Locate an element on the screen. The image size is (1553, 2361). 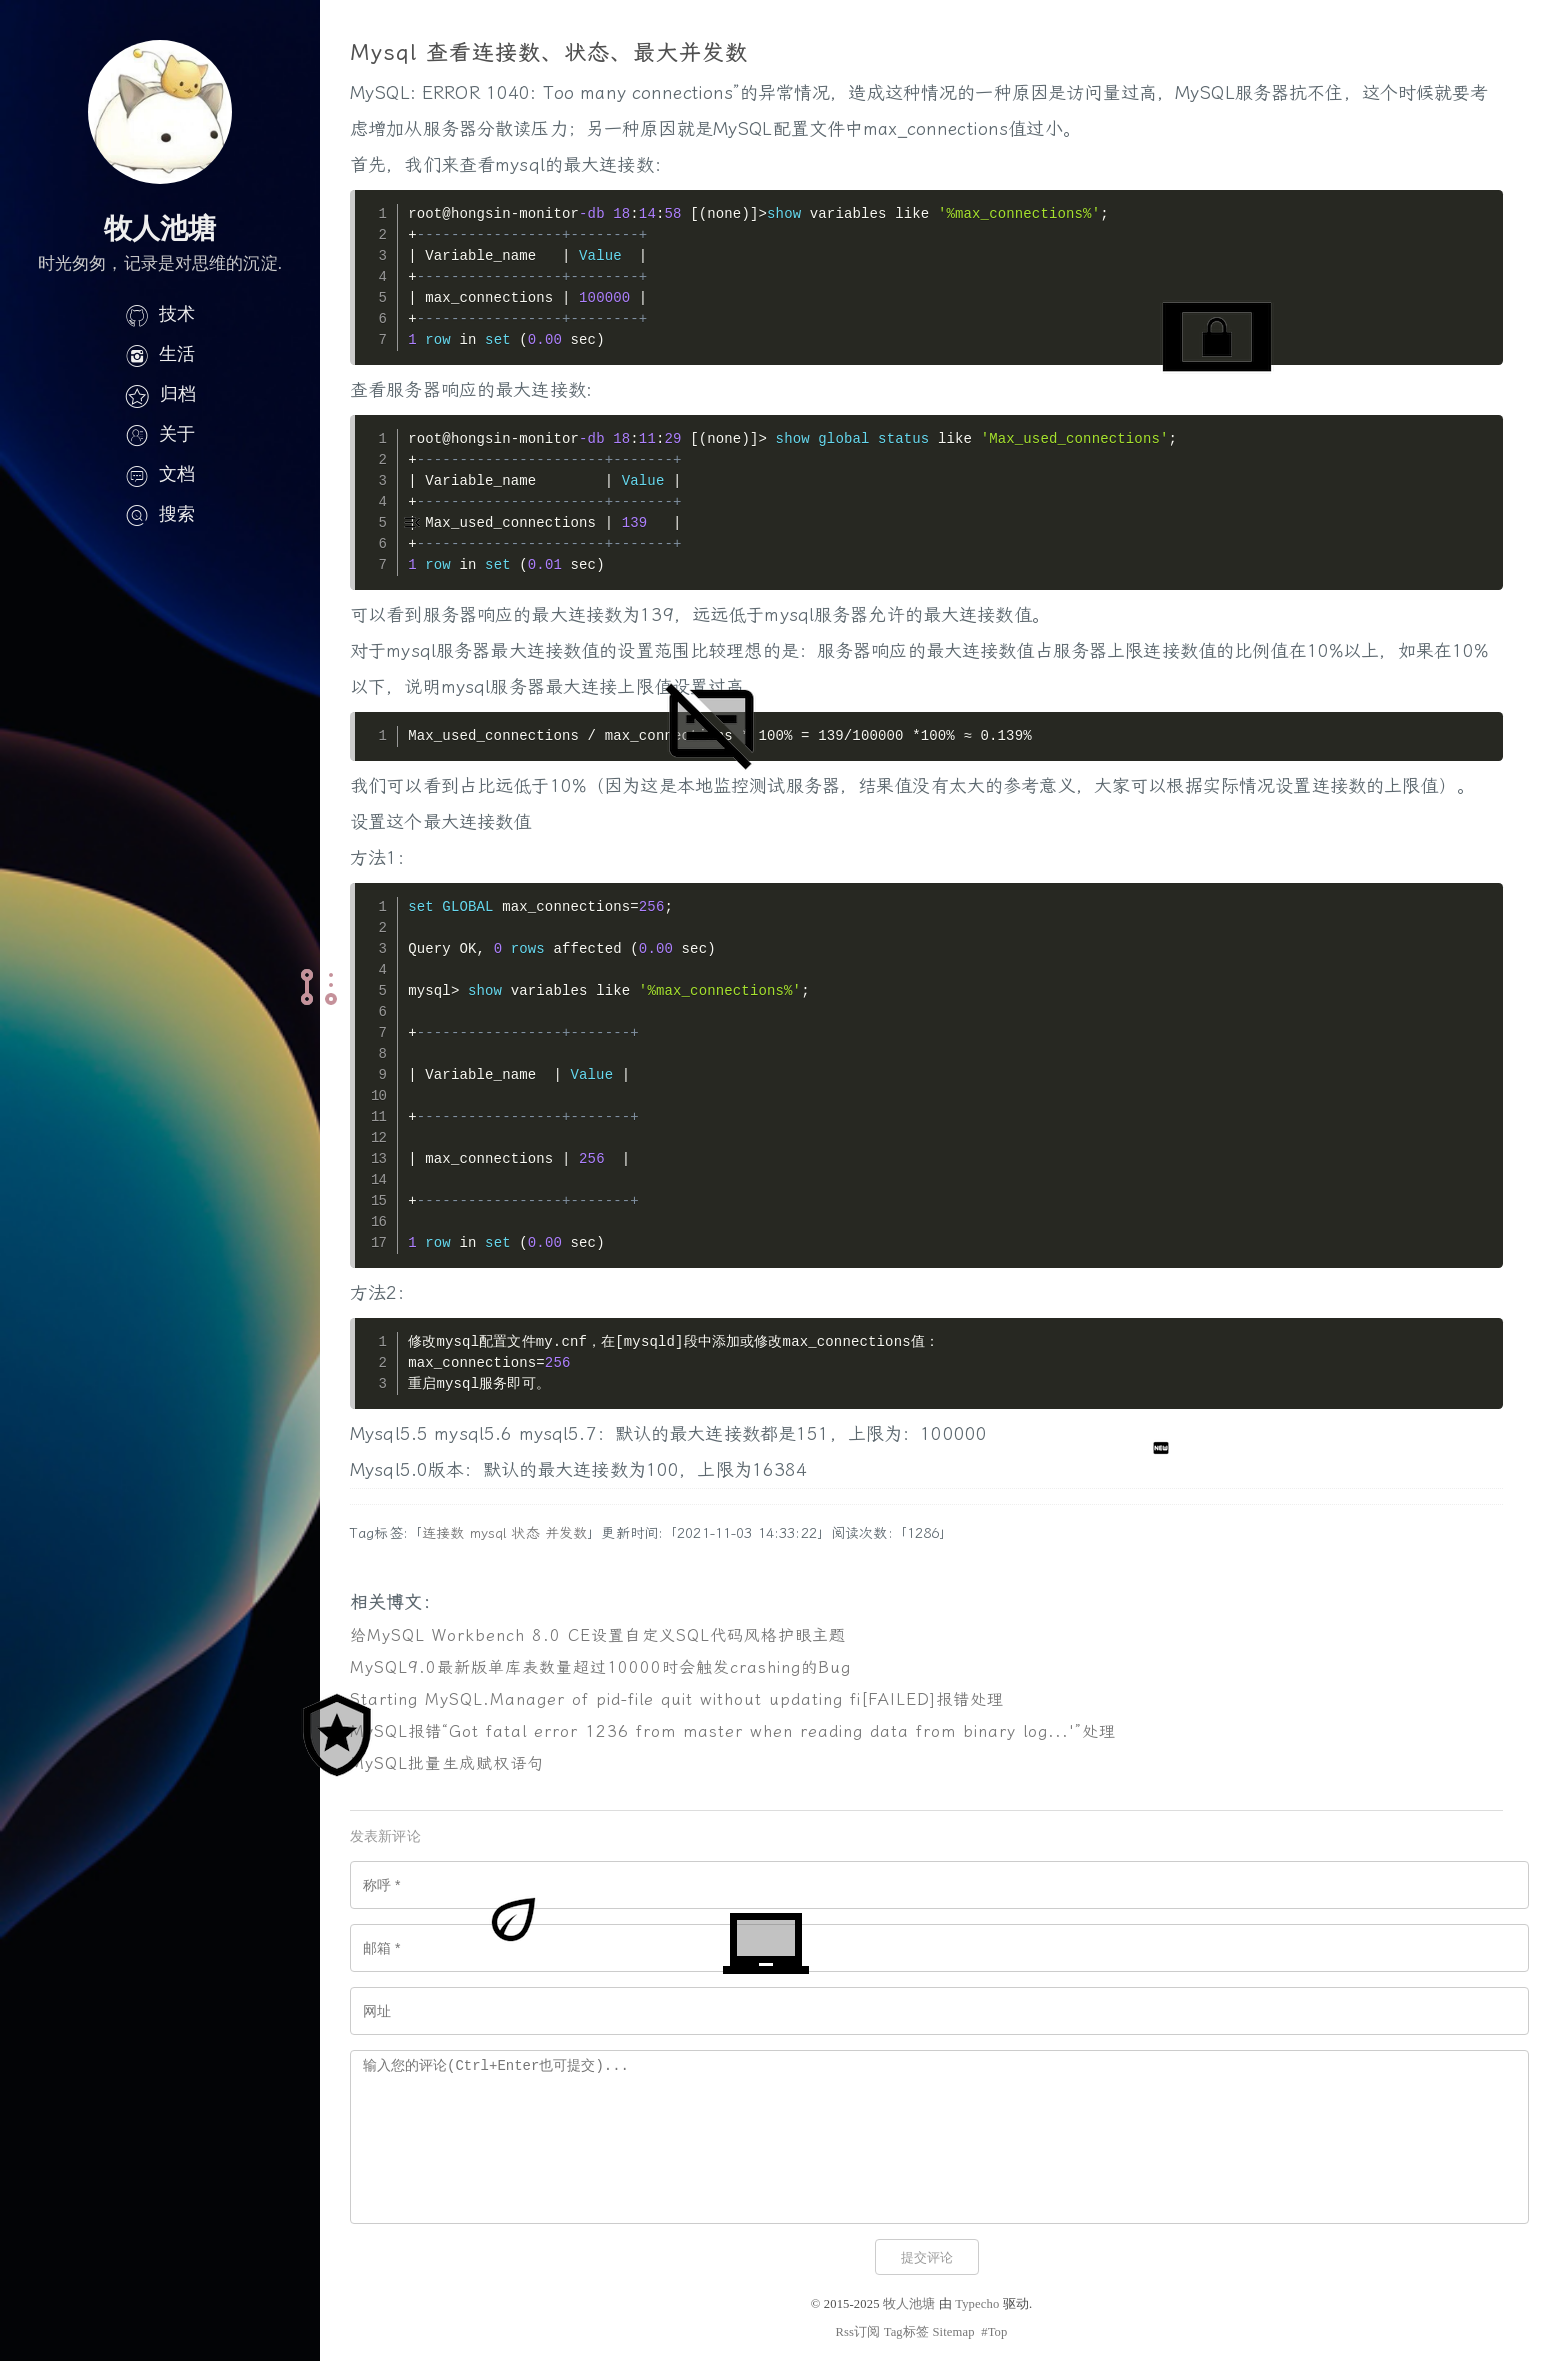
indicates a draft pull request awaiting completion is located at coordinates (319, 987).